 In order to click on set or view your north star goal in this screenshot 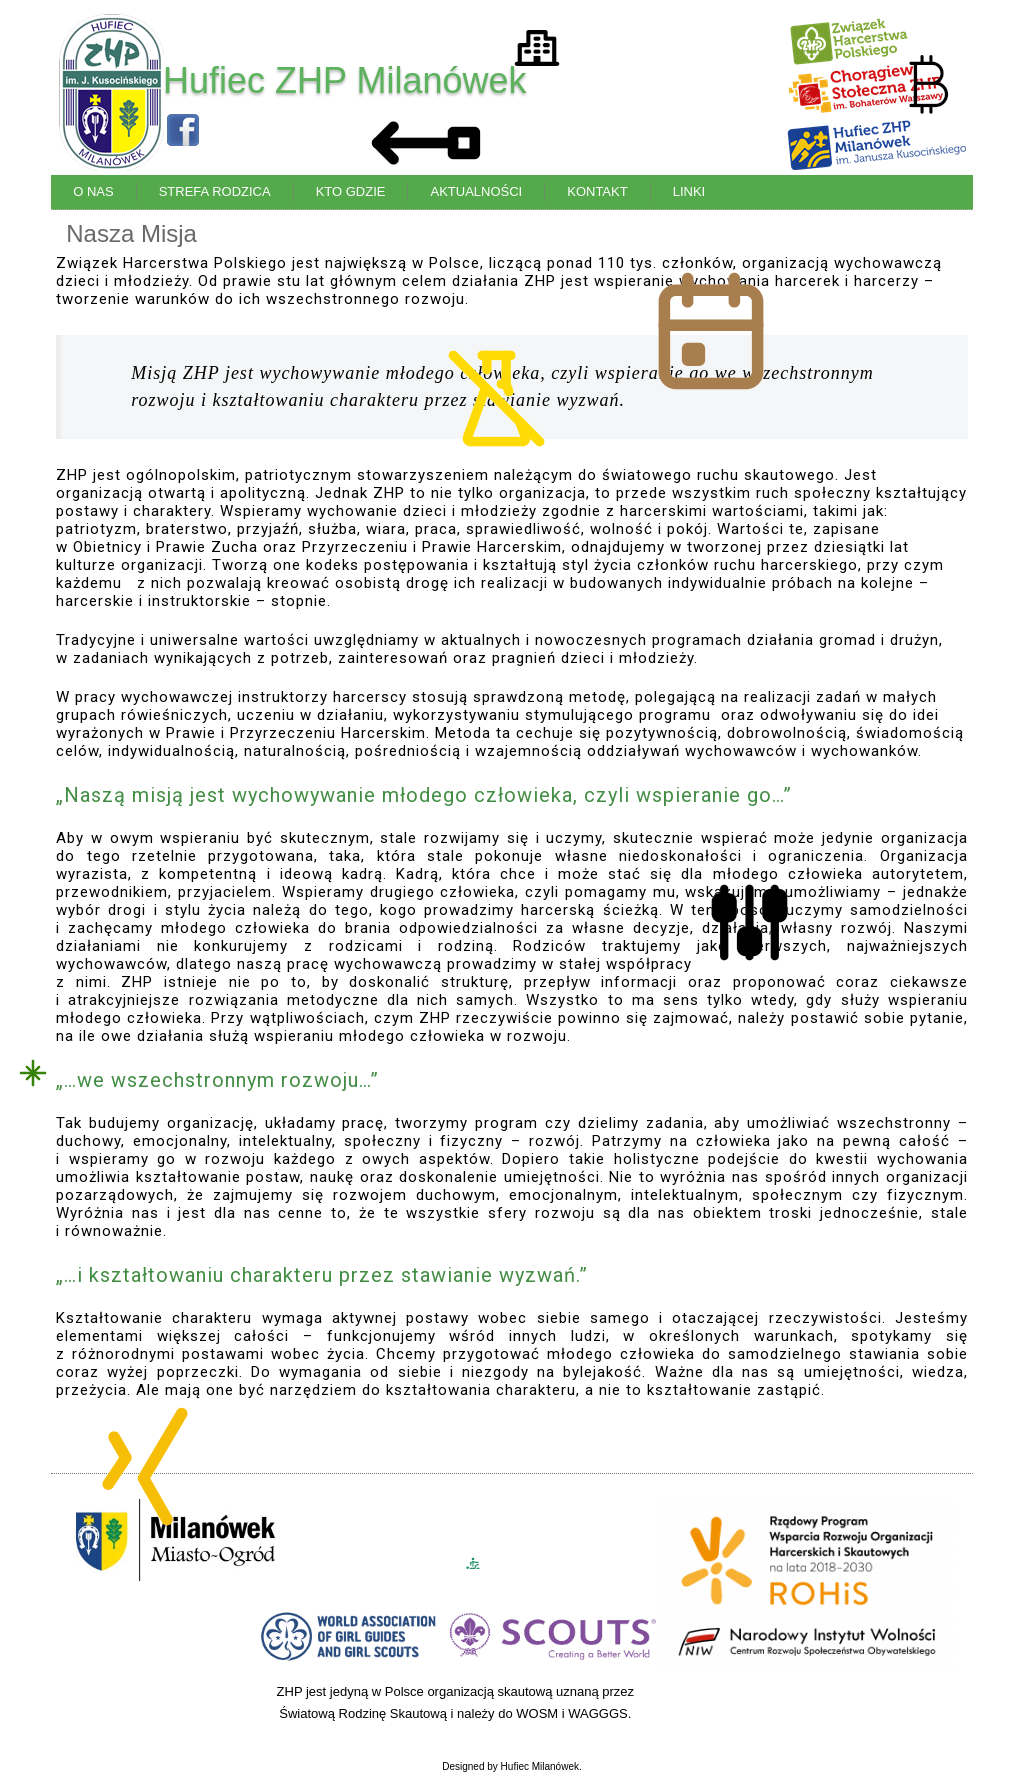, I will do `click(33, 1073)`.